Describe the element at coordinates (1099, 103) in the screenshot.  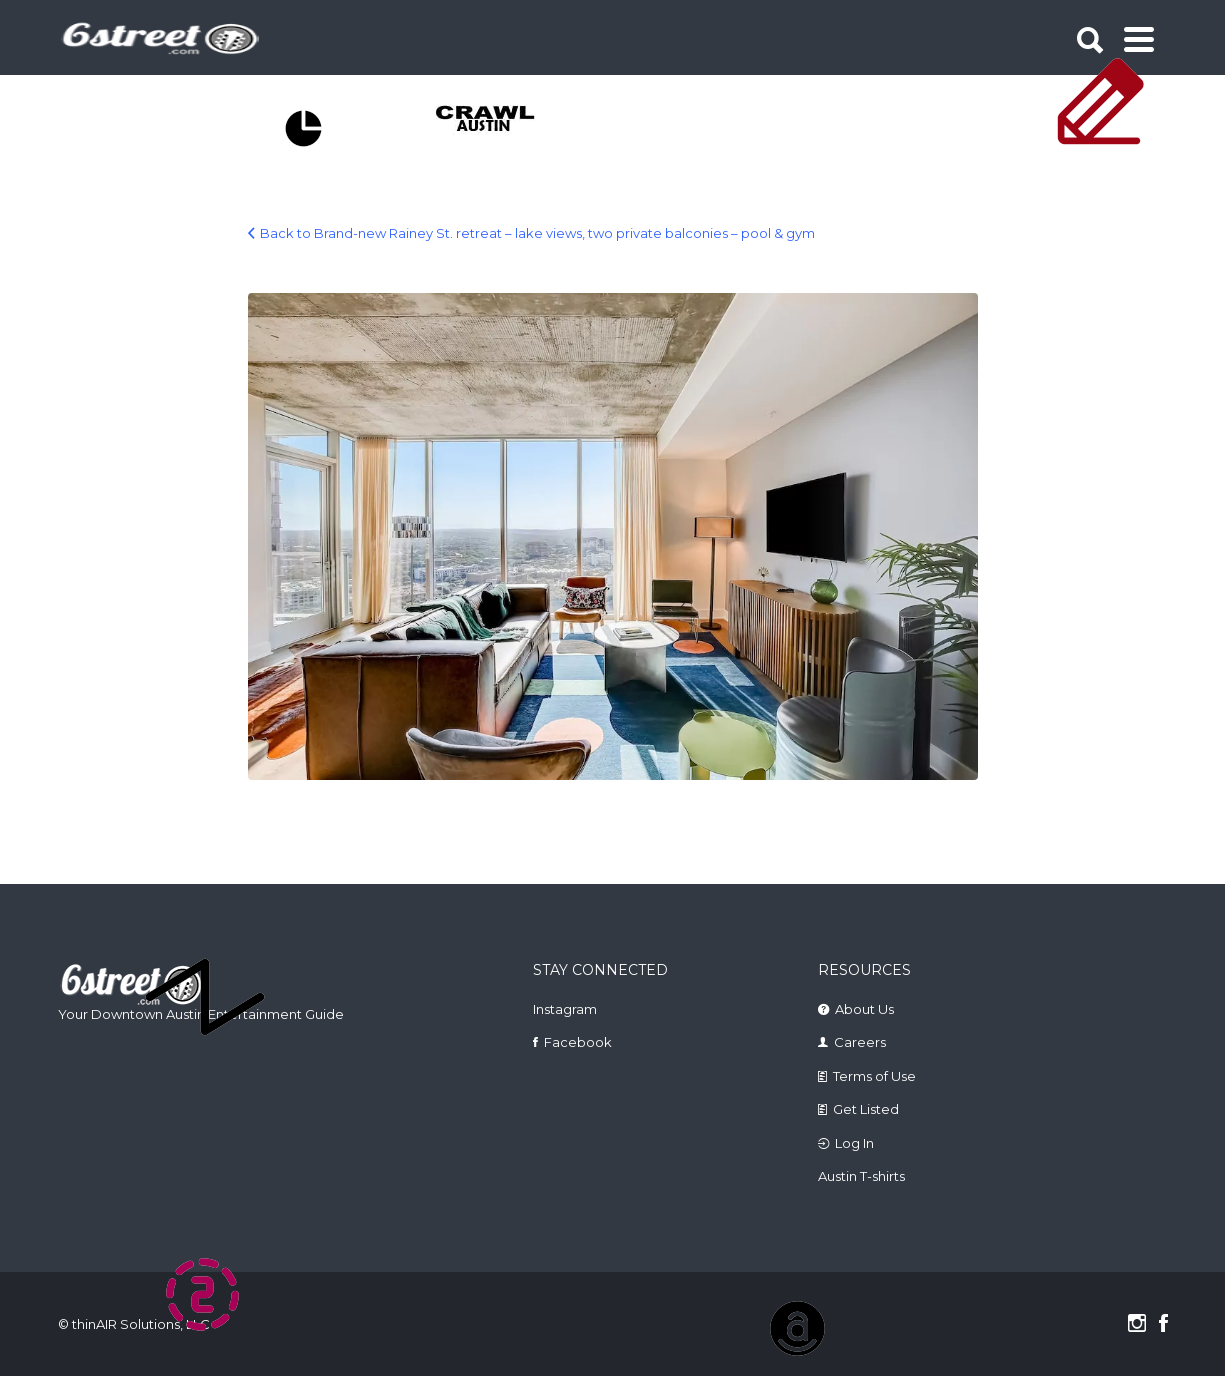
I see `edit or modify content` at that location.